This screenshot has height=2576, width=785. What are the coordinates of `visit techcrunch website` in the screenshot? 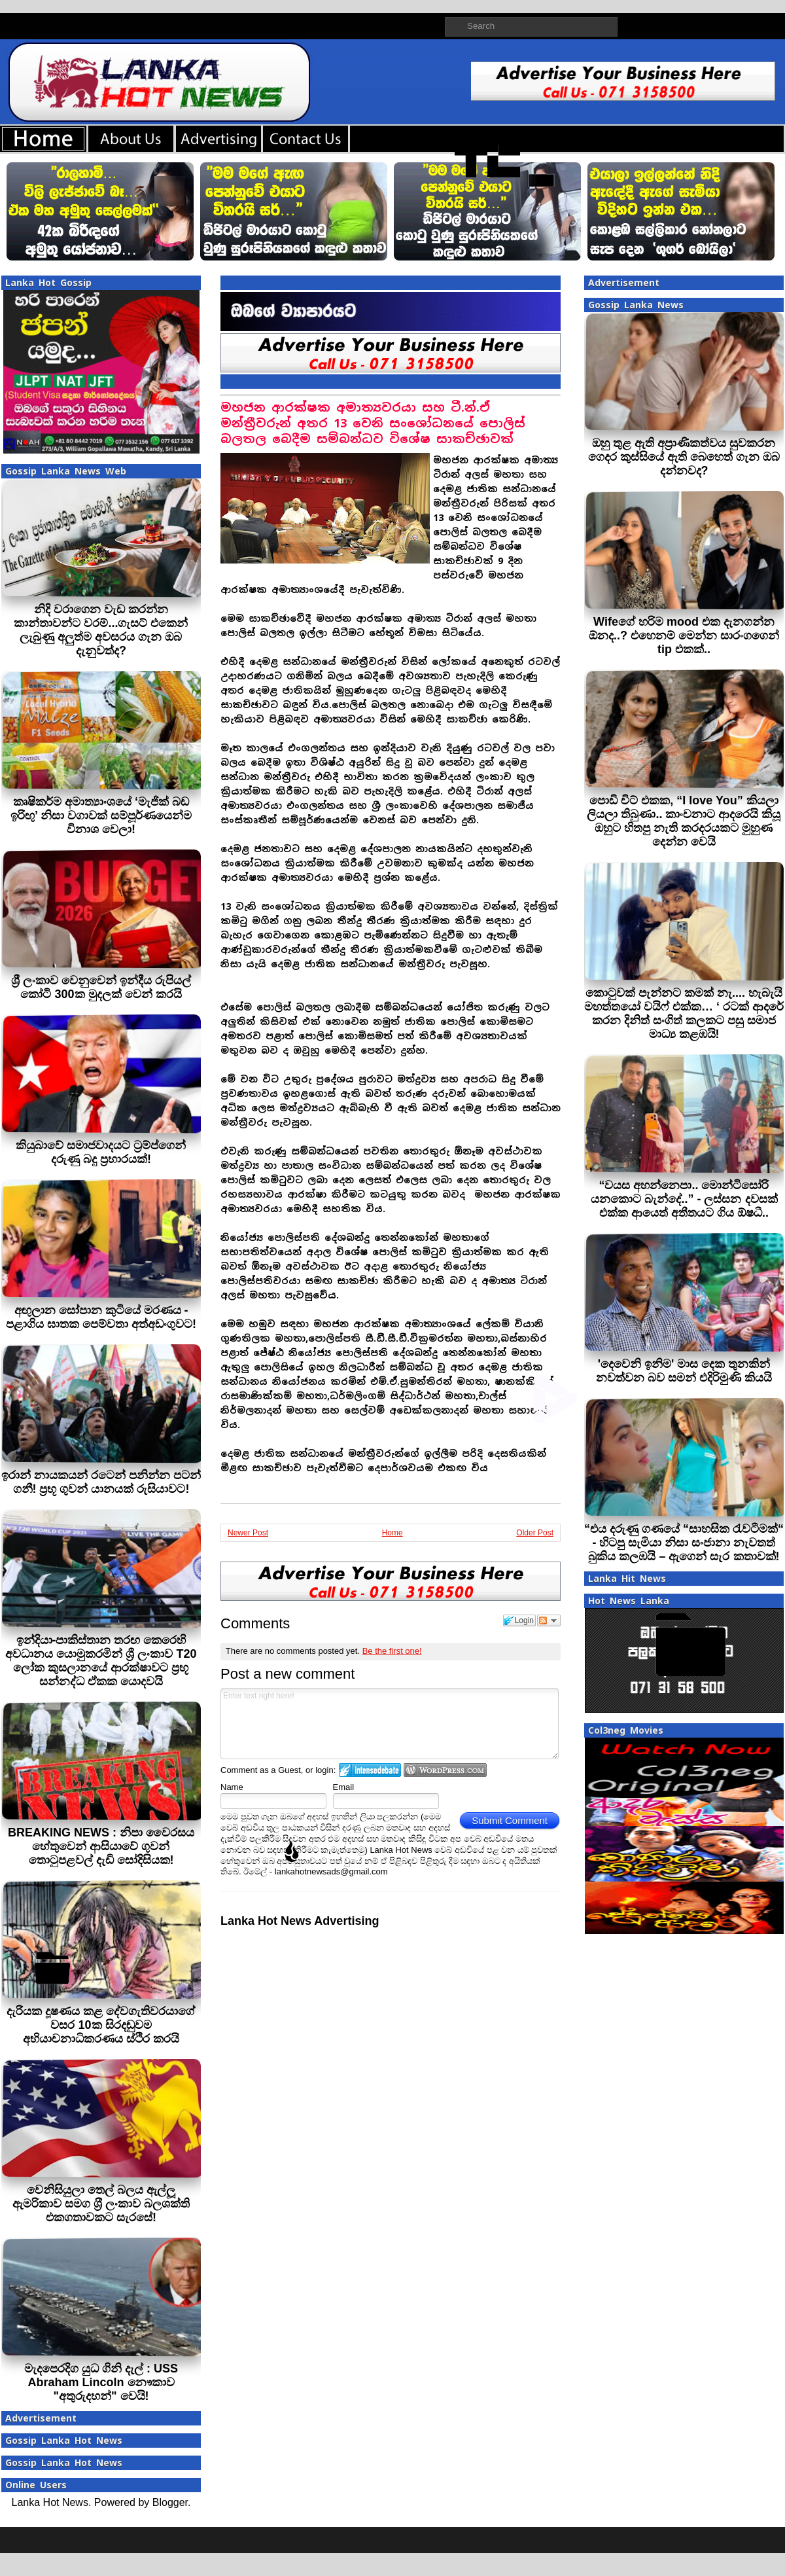 It's located at (487, 161).